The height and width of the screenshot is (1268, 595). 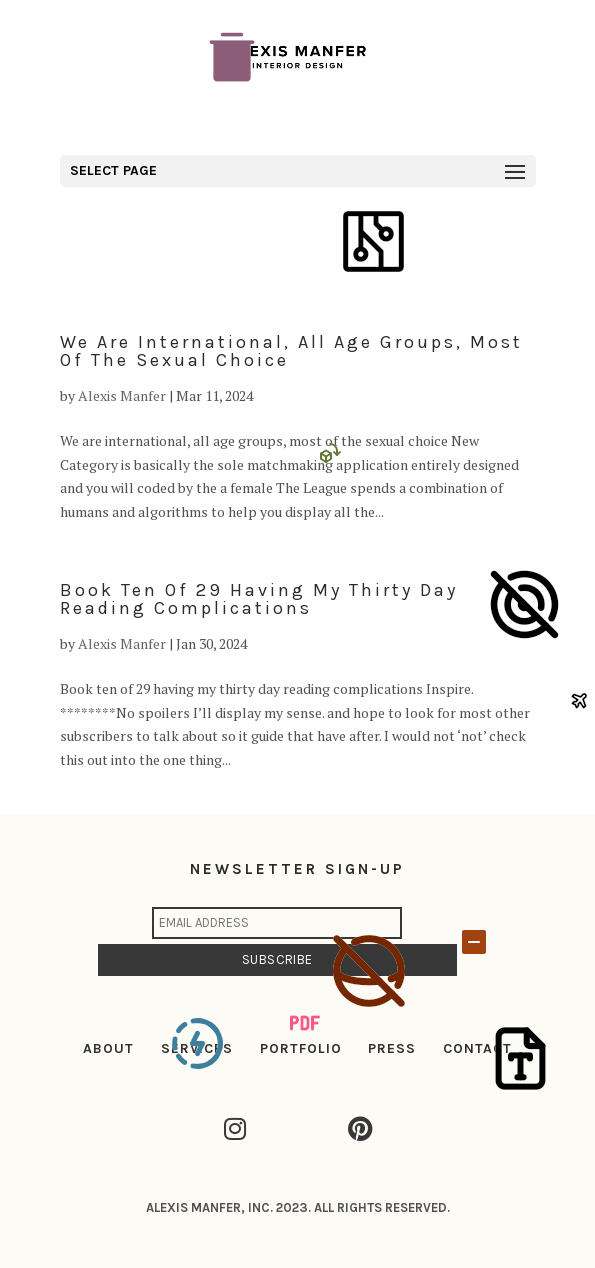 I want to click on view or open a PDF document, so click(x=305, y=1023).